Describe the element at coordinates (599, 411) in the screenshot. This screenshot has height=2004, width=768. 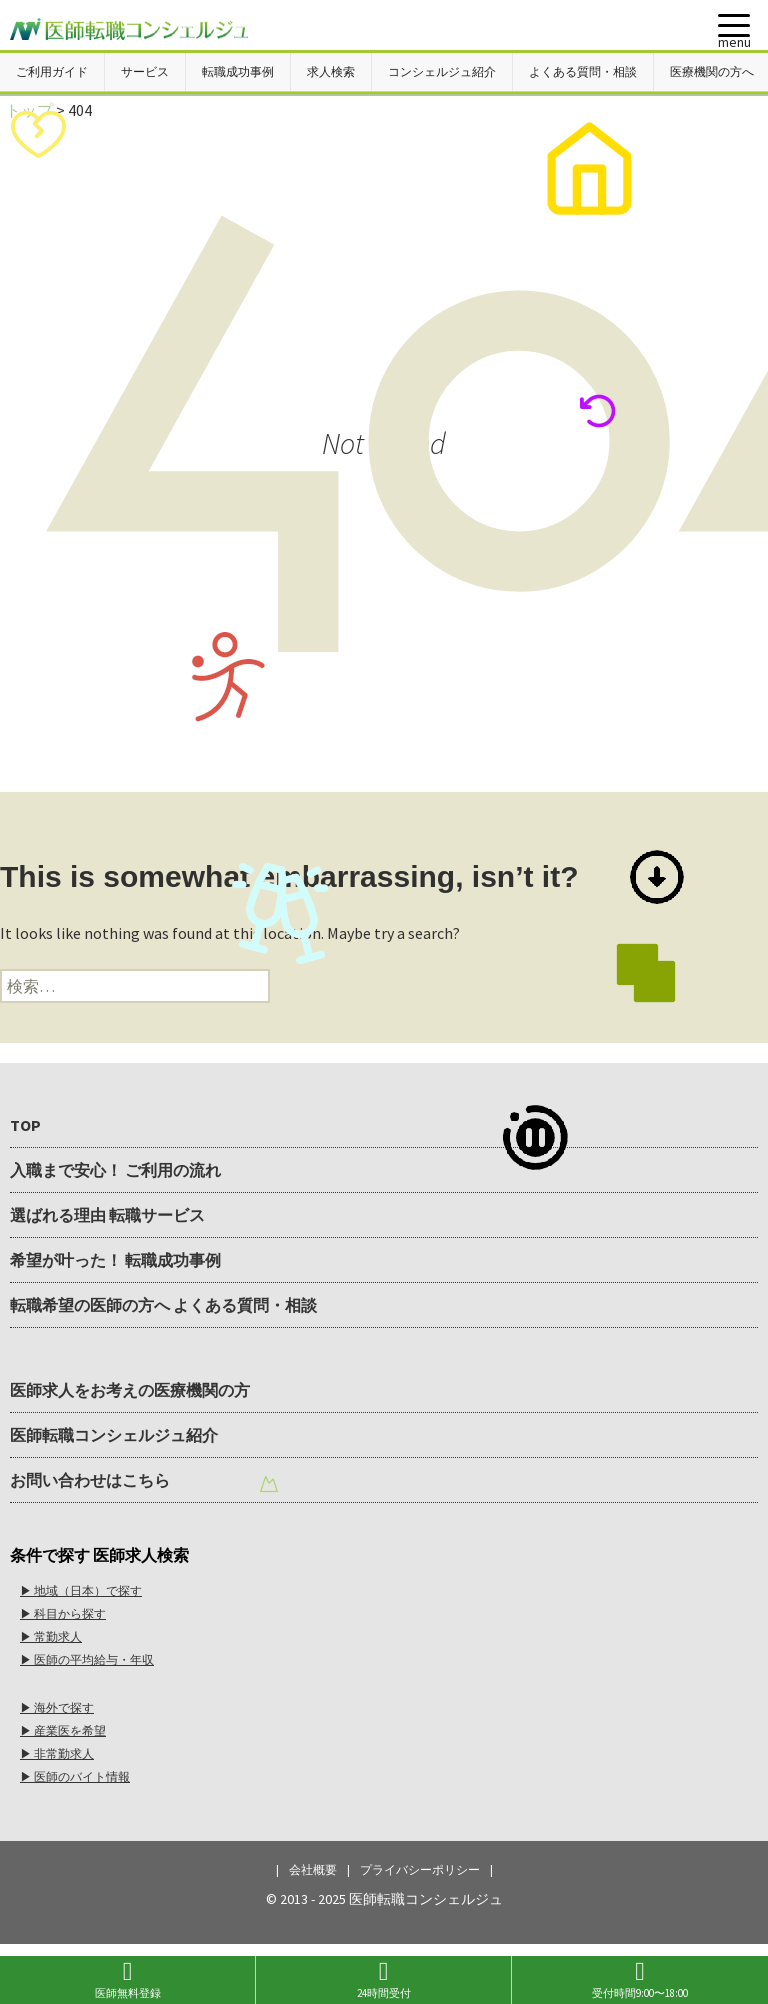
I see `undo the last action` at that location.